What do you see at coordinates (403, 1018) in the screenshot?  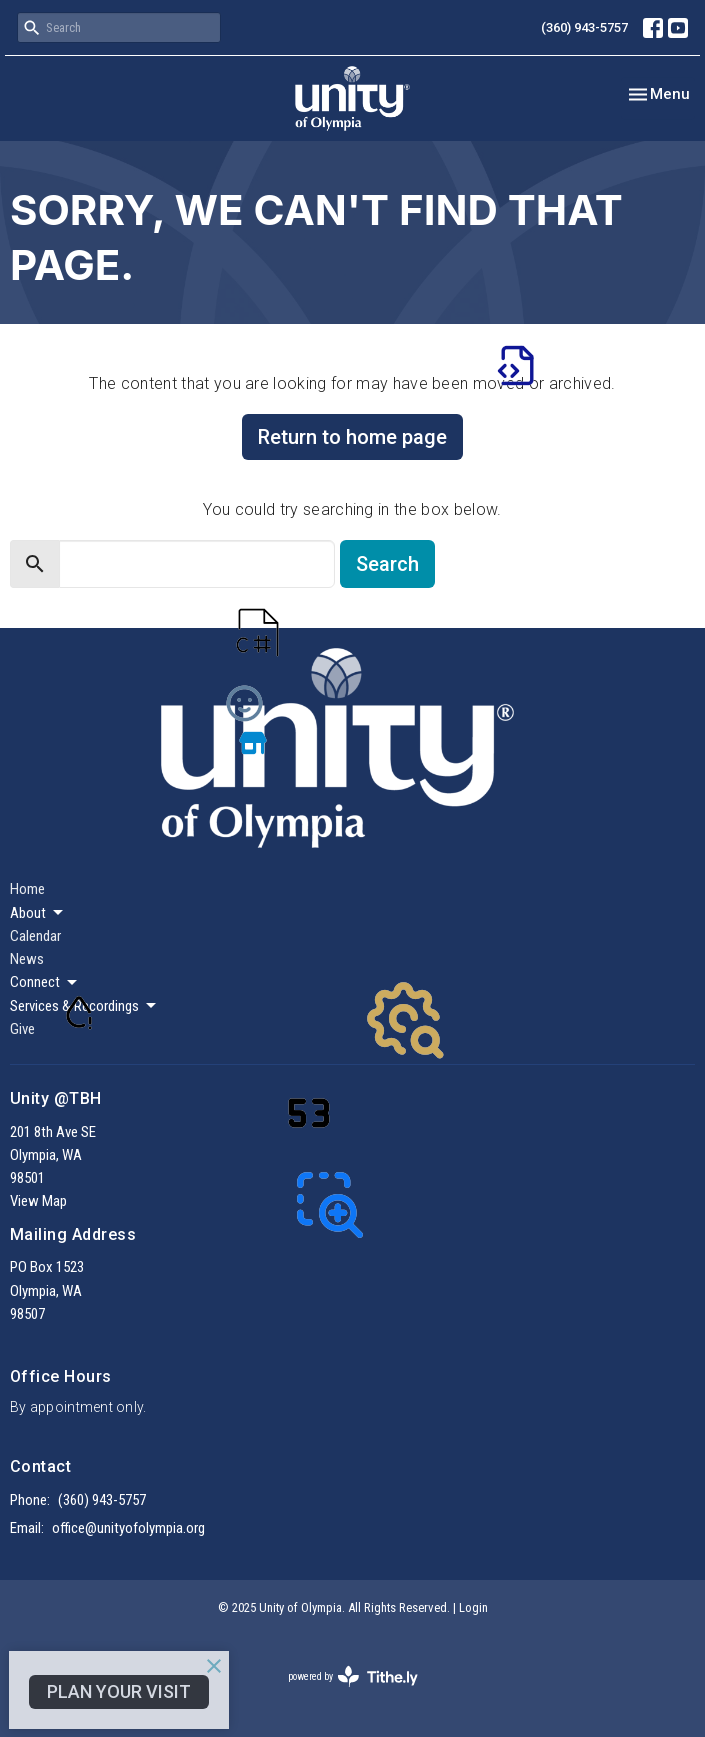 I see `search within settings or preferences` at bounding box center [403, 1018].